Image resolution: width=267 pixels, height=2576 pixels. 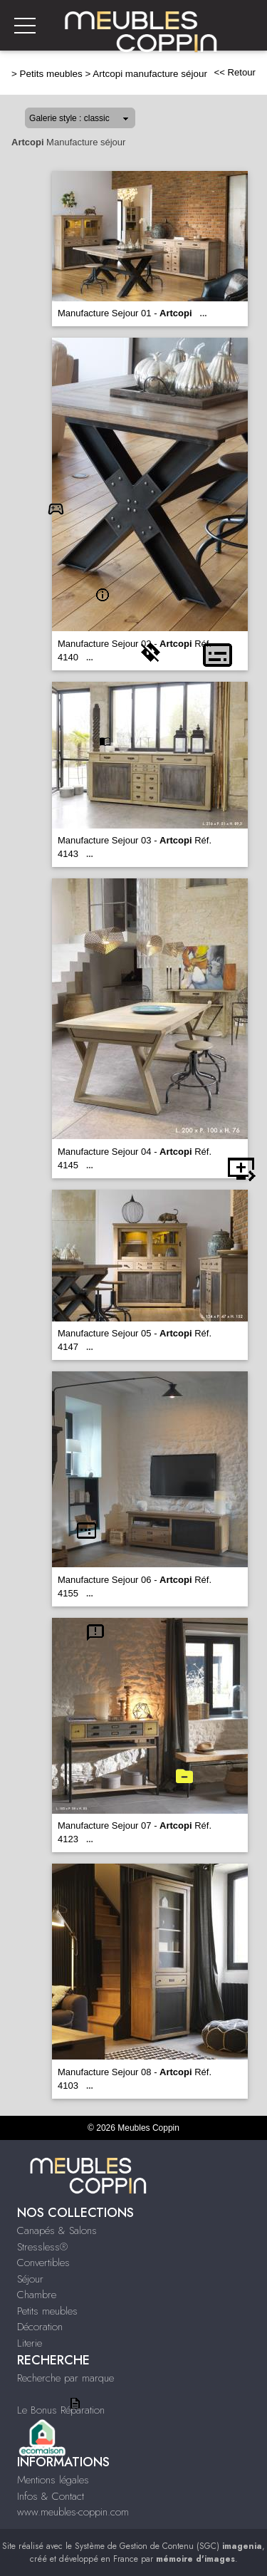 What do you see at coordinates (241, 1168) in the screenshot?
I see `add current media to play next in queue` at bounding box center [241, 1168].